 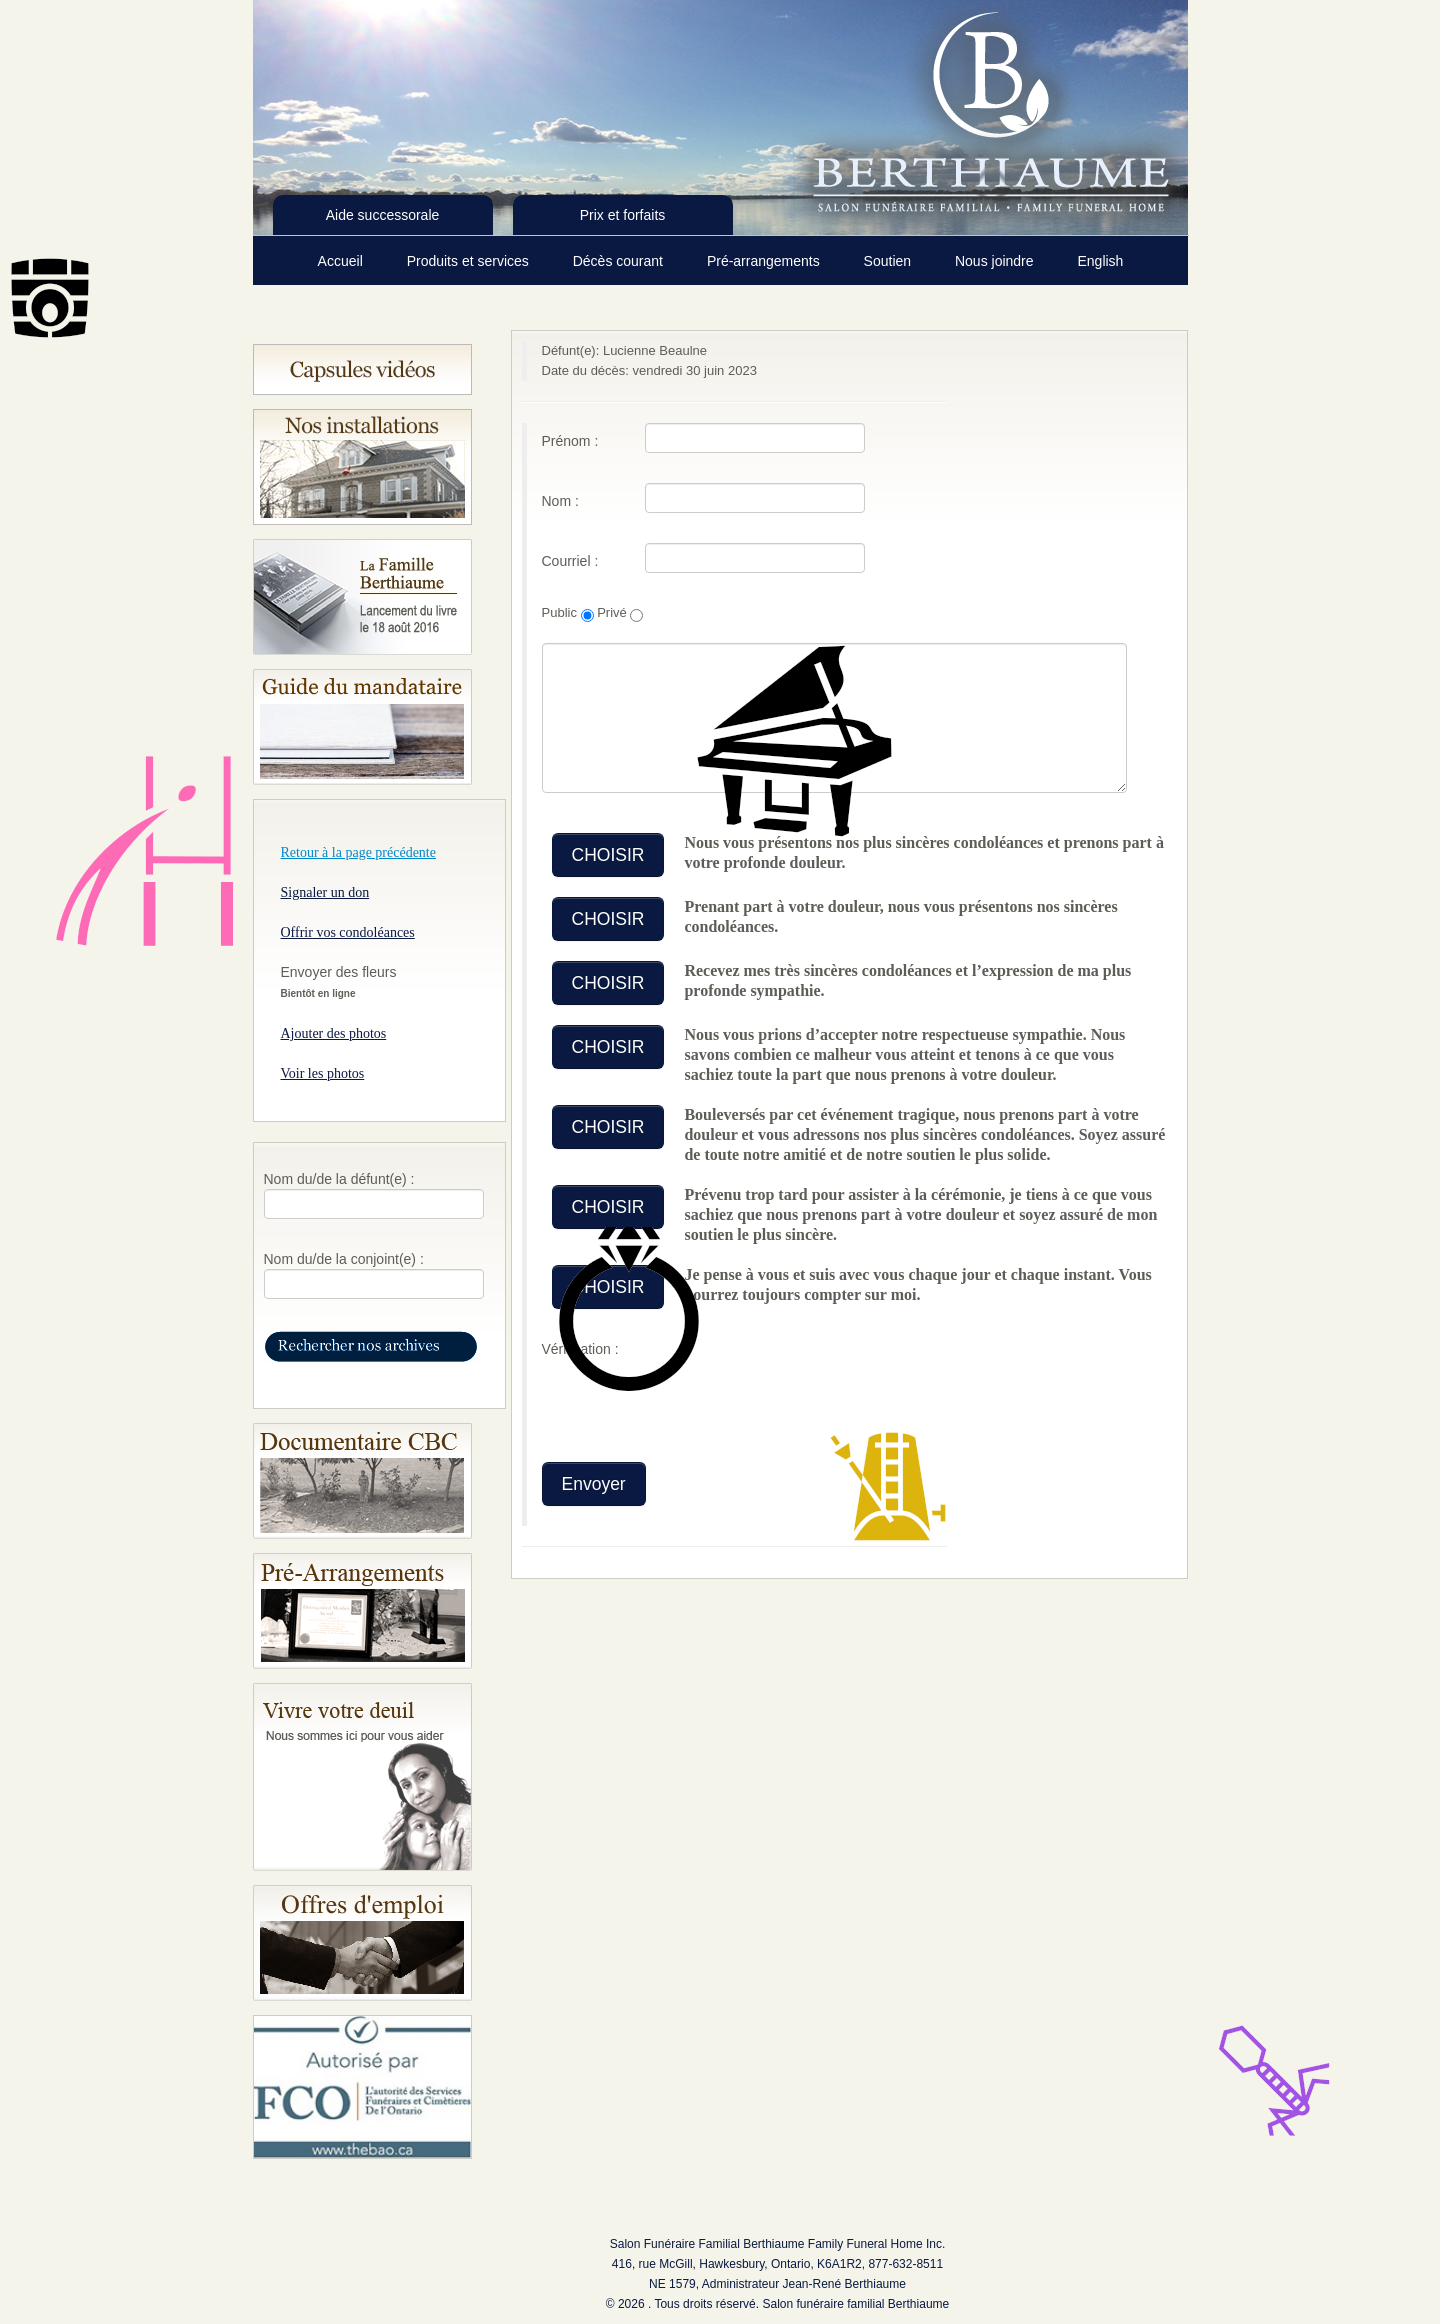 What do you see at coordinates (1273, 2080) in the screenshot?
I see `indicates virus or malware detected` at bounding box center [1273, 2080].